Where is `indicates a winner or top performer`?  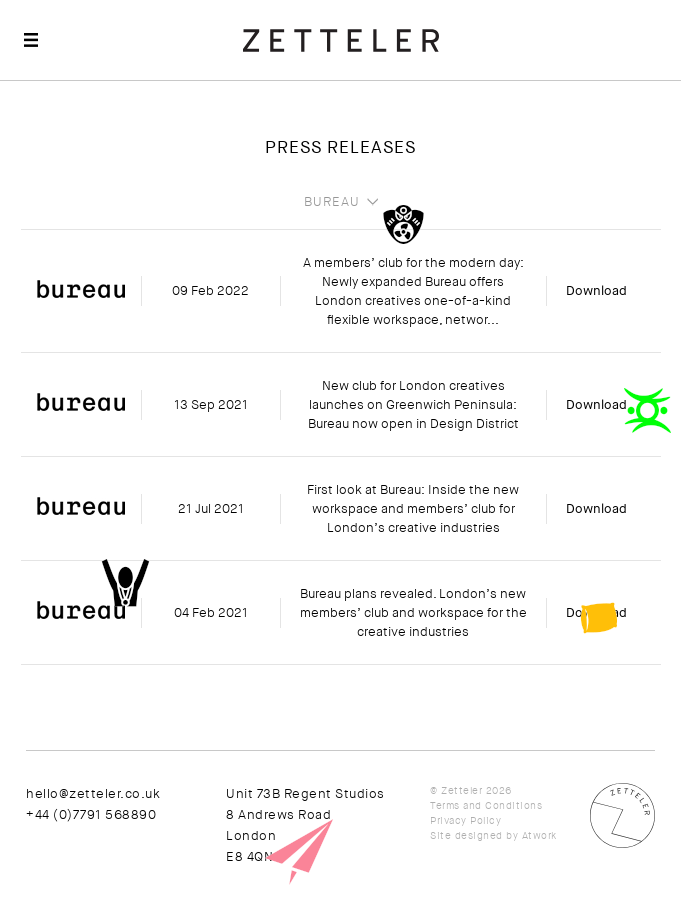
indicates a winner or top performer is located at coordinates (125, 582).